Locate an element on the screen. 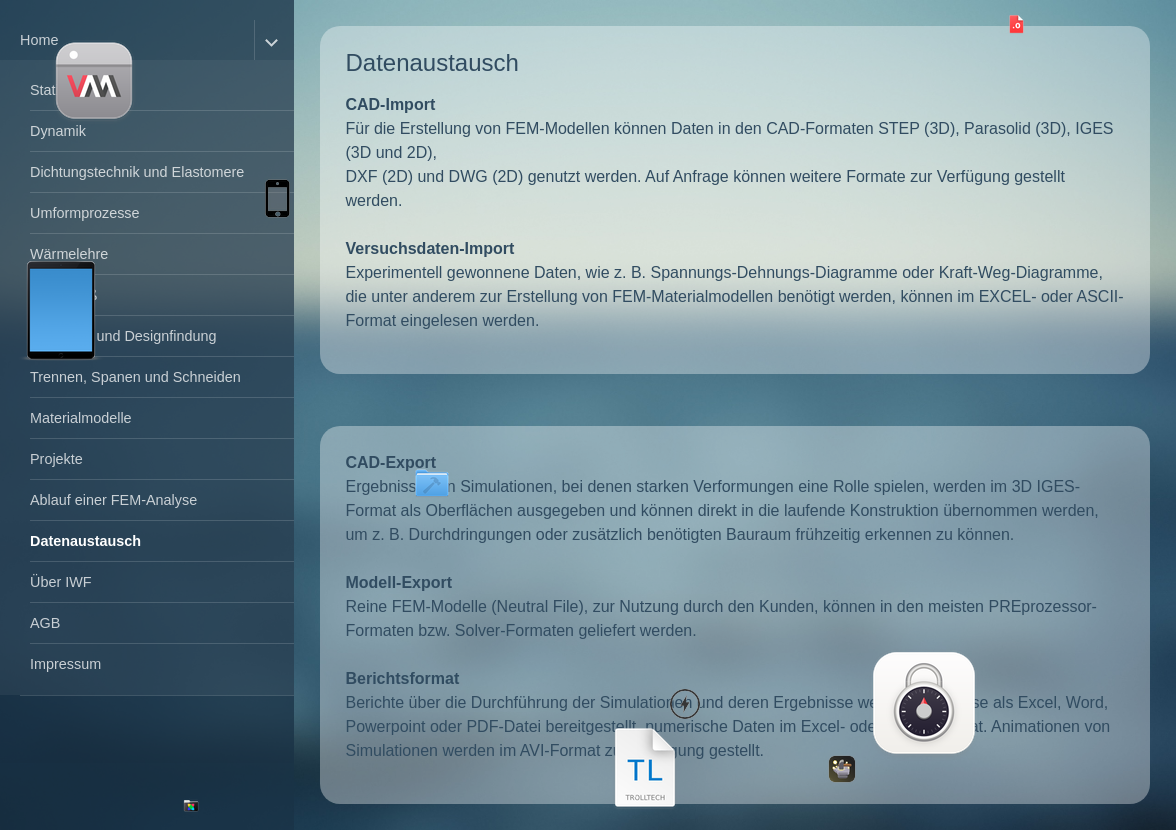  view or manage connected iPad device is located at coordinates (61, 311).